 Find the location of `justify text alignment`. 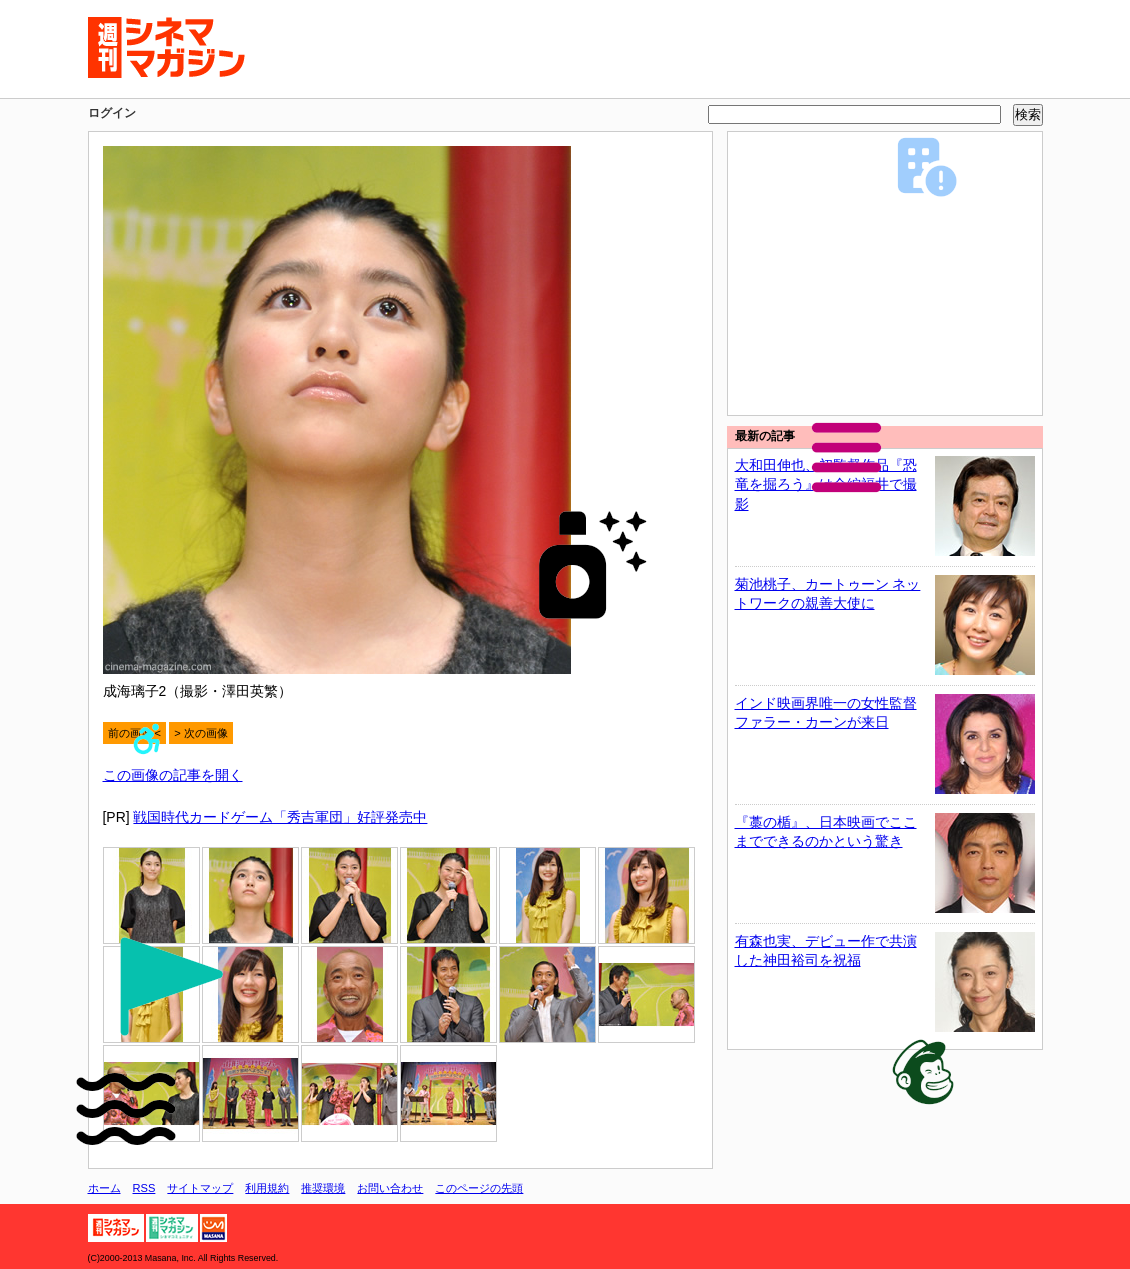

justify text alignment is located at coordinates (846, 457).